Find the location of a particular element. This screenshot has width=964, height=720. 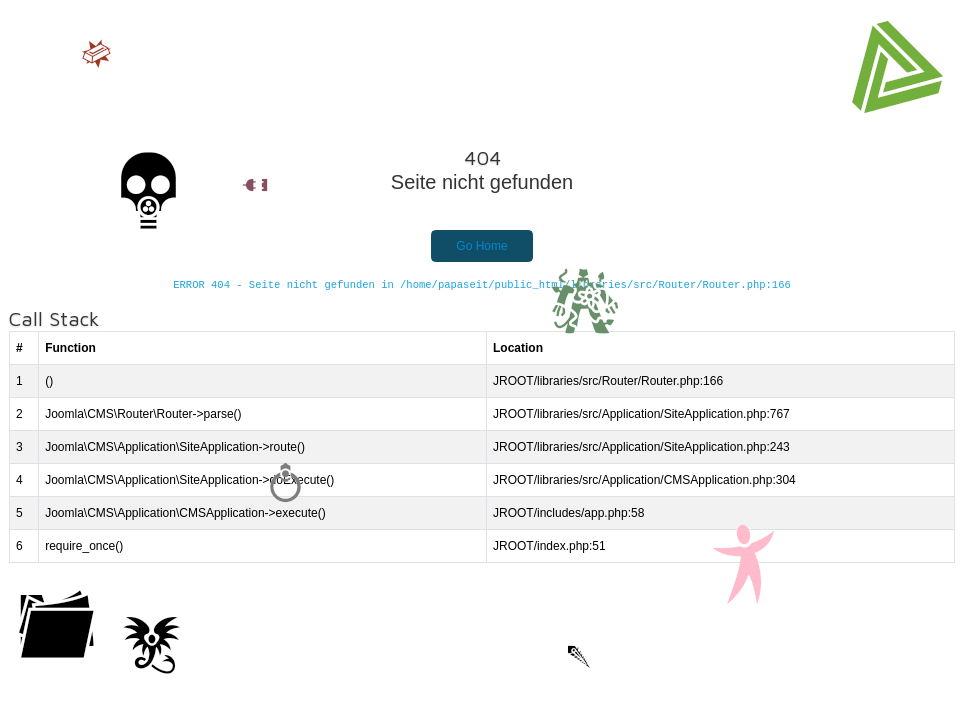

indicates a gold bar or treasure reward is located at coordinates (96, 53).